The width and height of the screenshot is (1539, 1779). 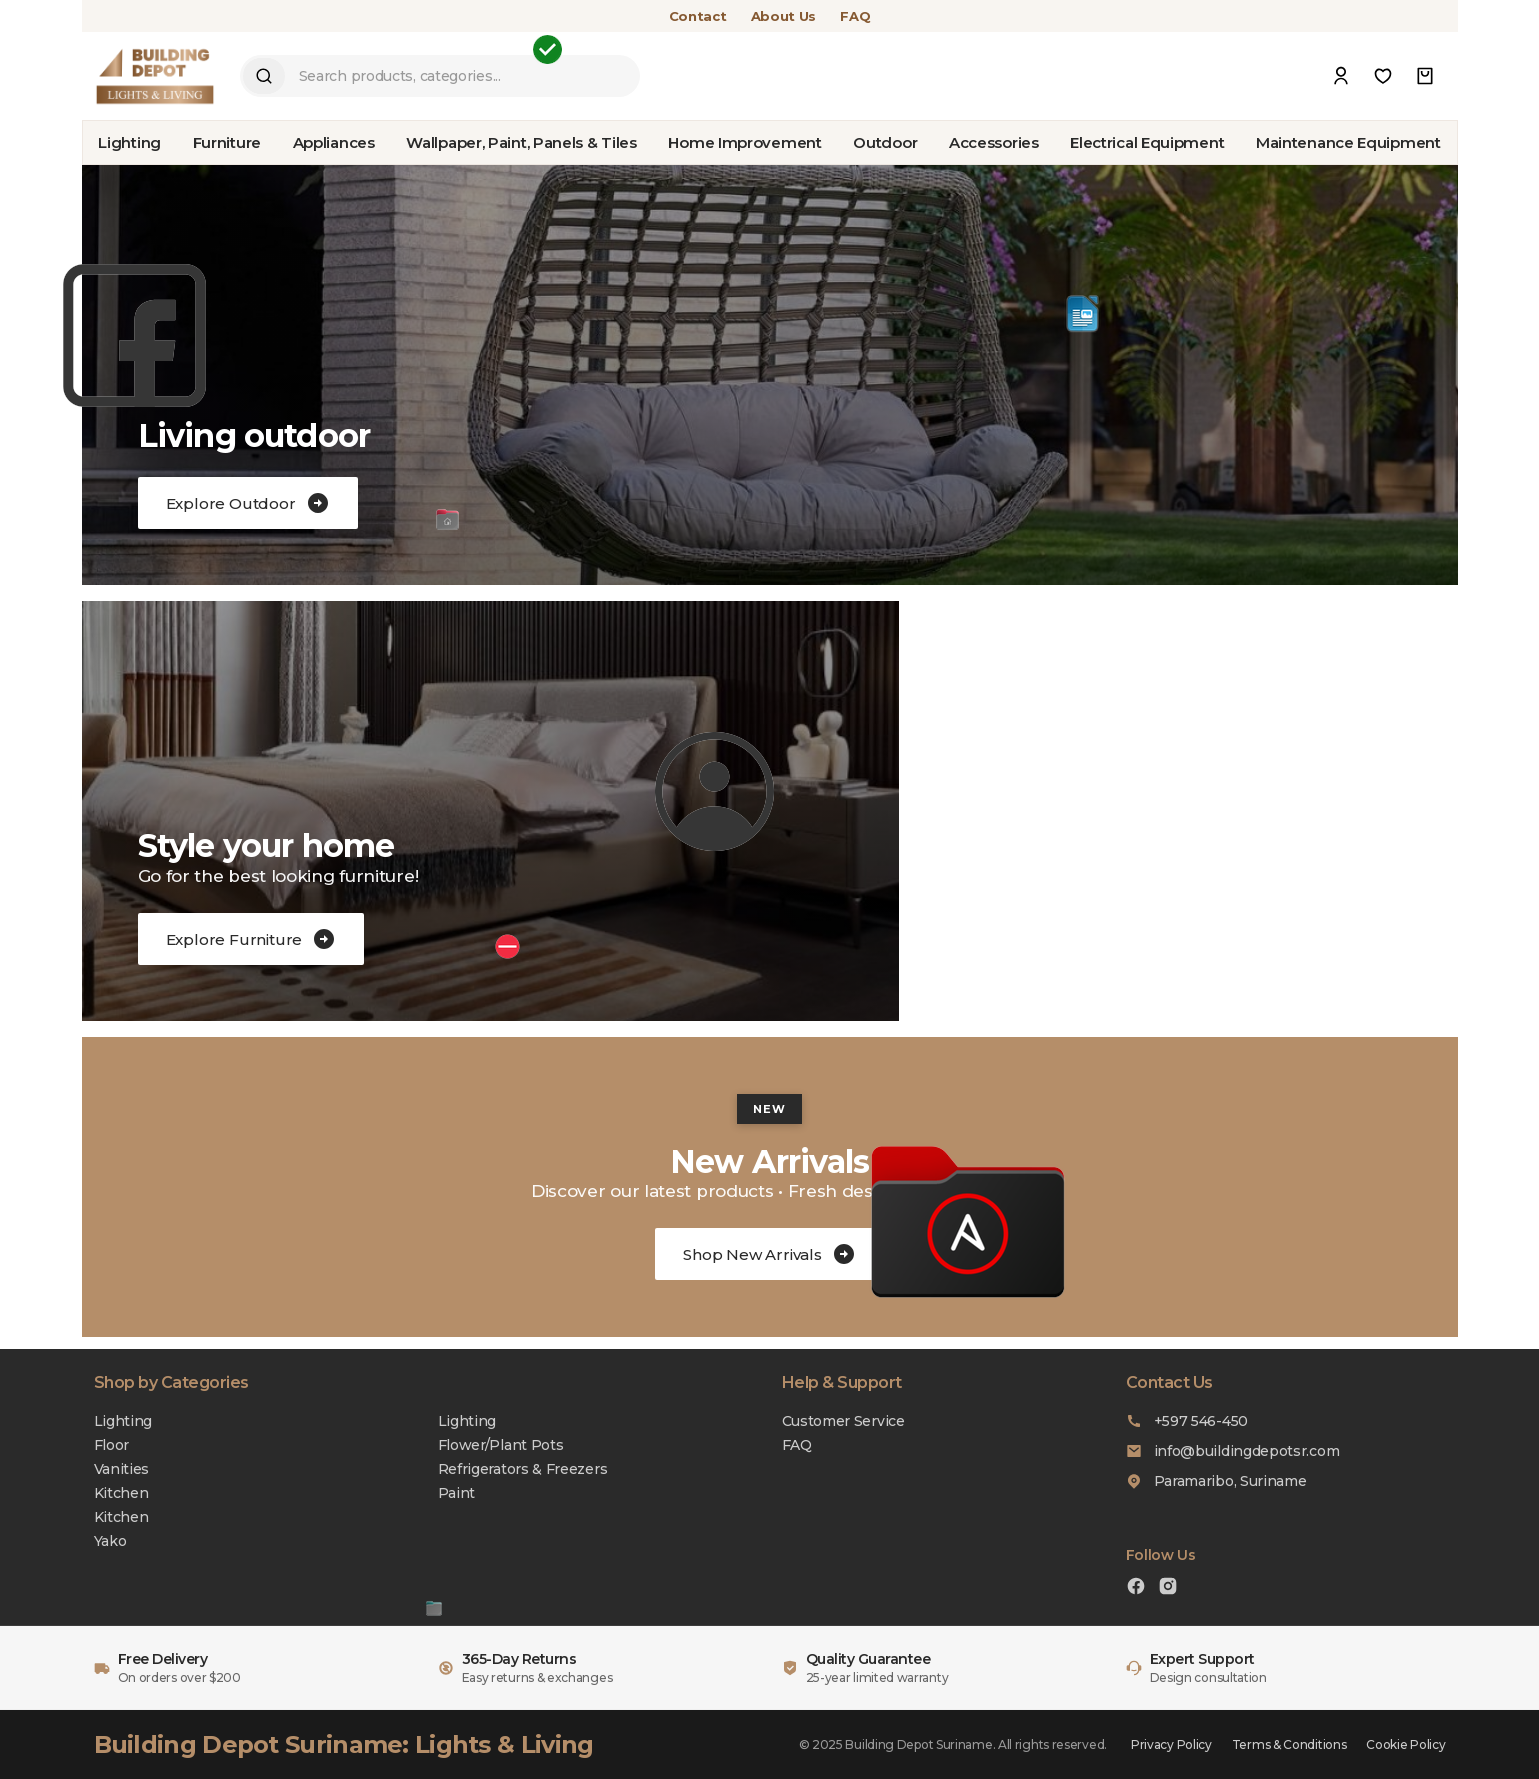 I want to click on open LibreOffice Writer application, so click(x=1082, y=313).